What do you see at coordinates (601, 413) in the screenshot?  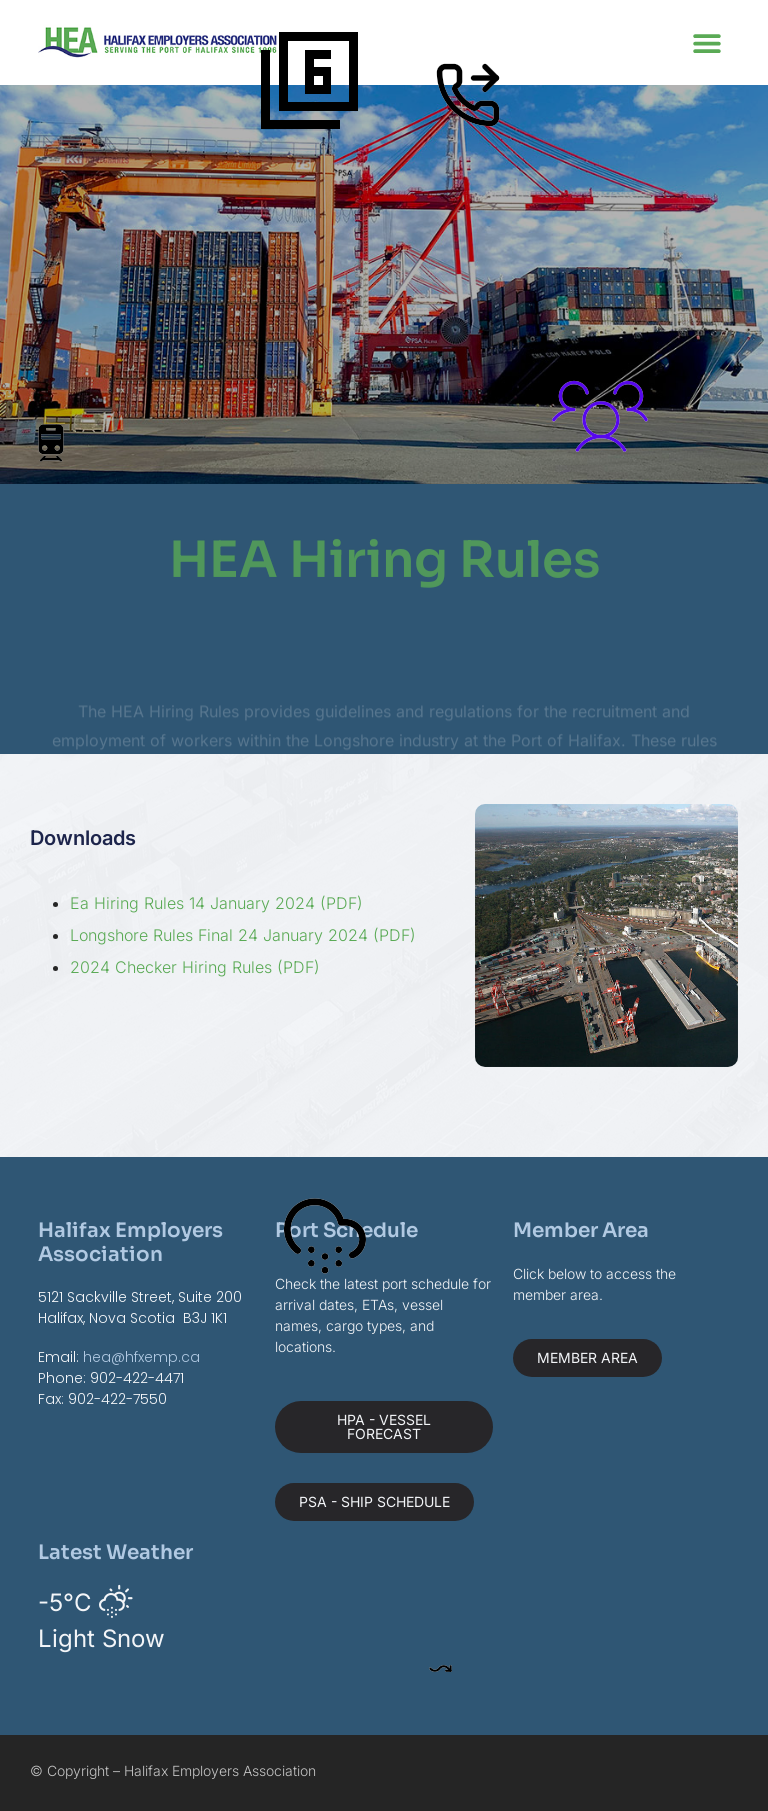 I see `view group members or team` at bounding box center [601, 413].